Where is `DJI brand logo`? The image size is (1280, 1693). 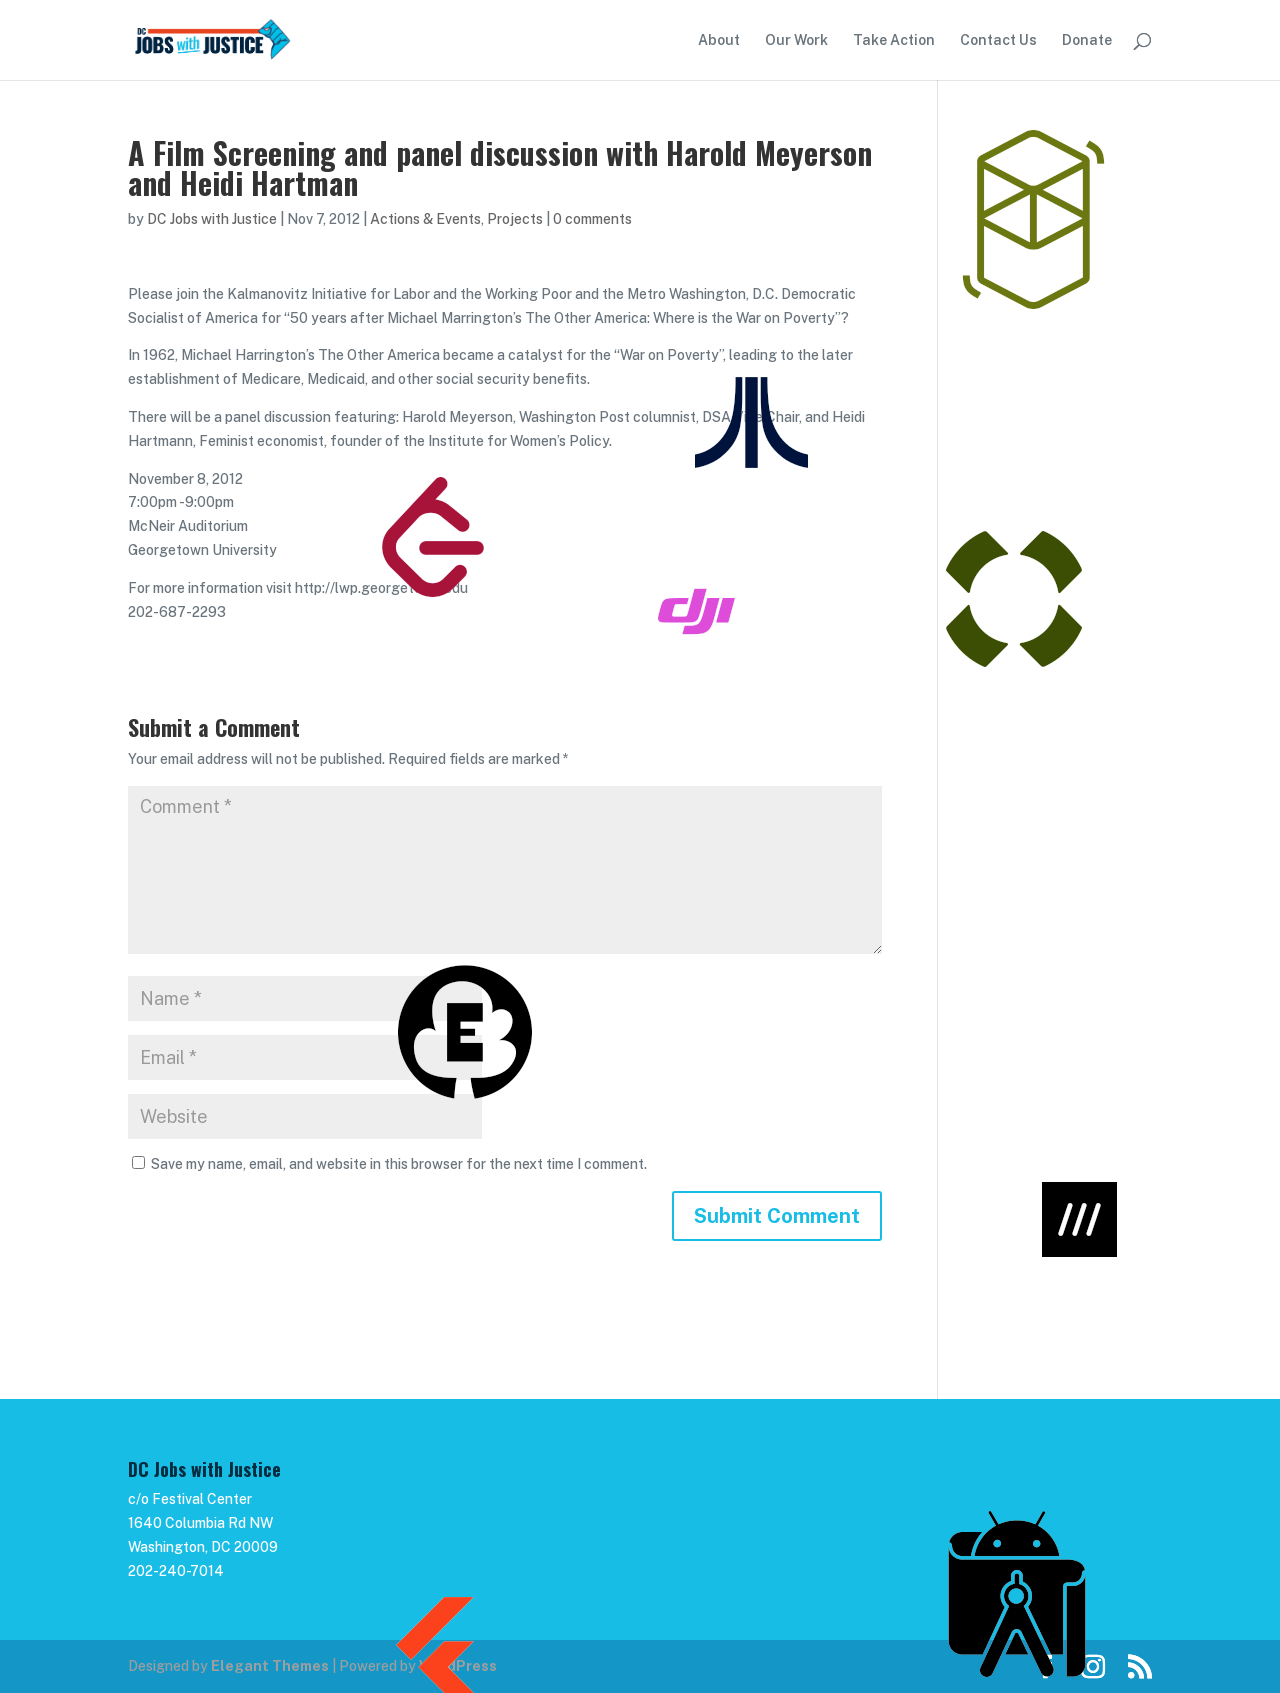
DJI brand logo is located at coordinates (696, 611).